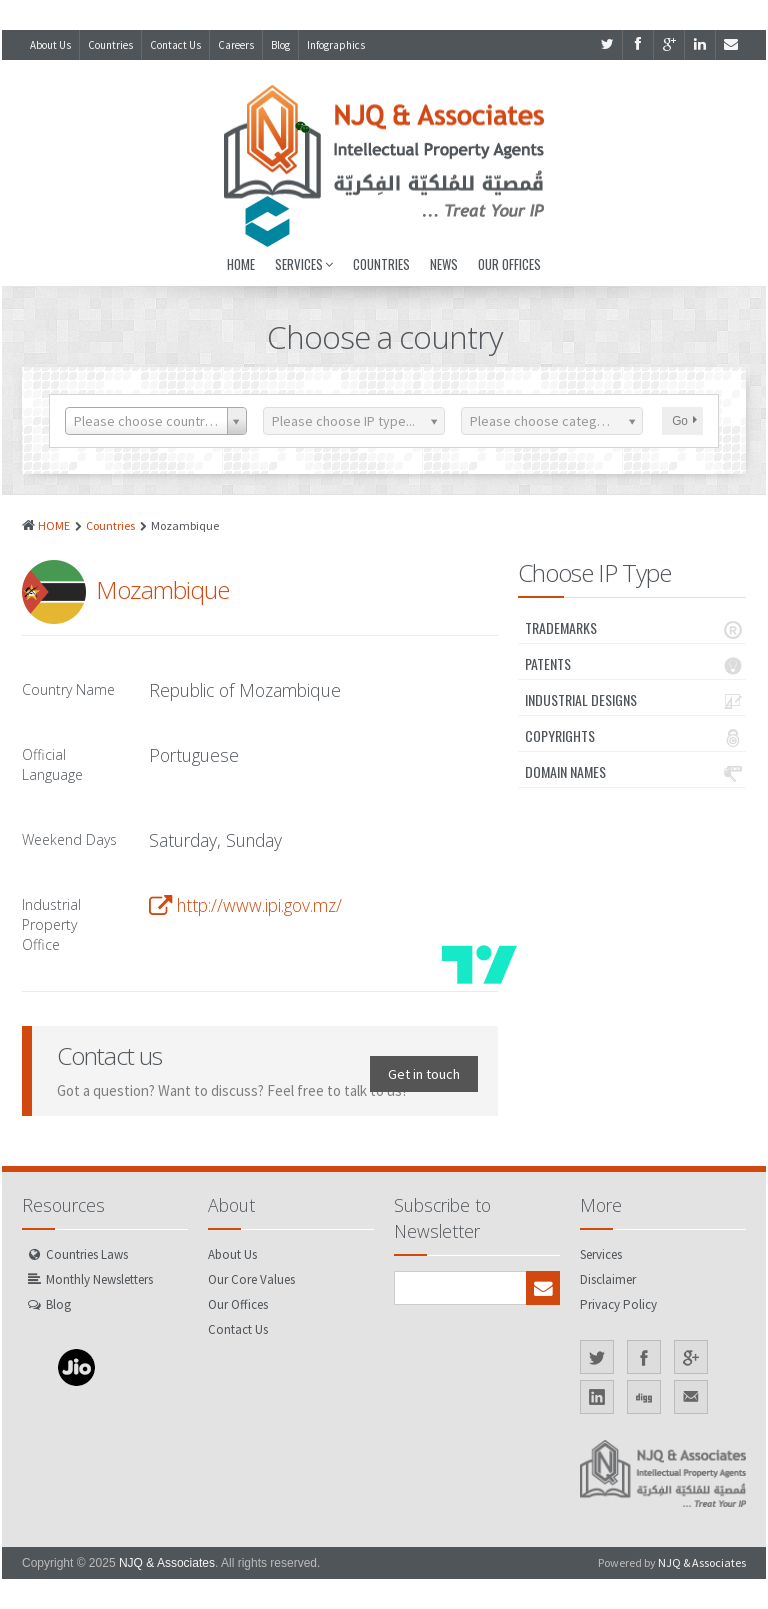  What do you see at coordinates (302, 127) in the screenshot?
I see `open WeChat messaging app` at bounding box center [302, 127].